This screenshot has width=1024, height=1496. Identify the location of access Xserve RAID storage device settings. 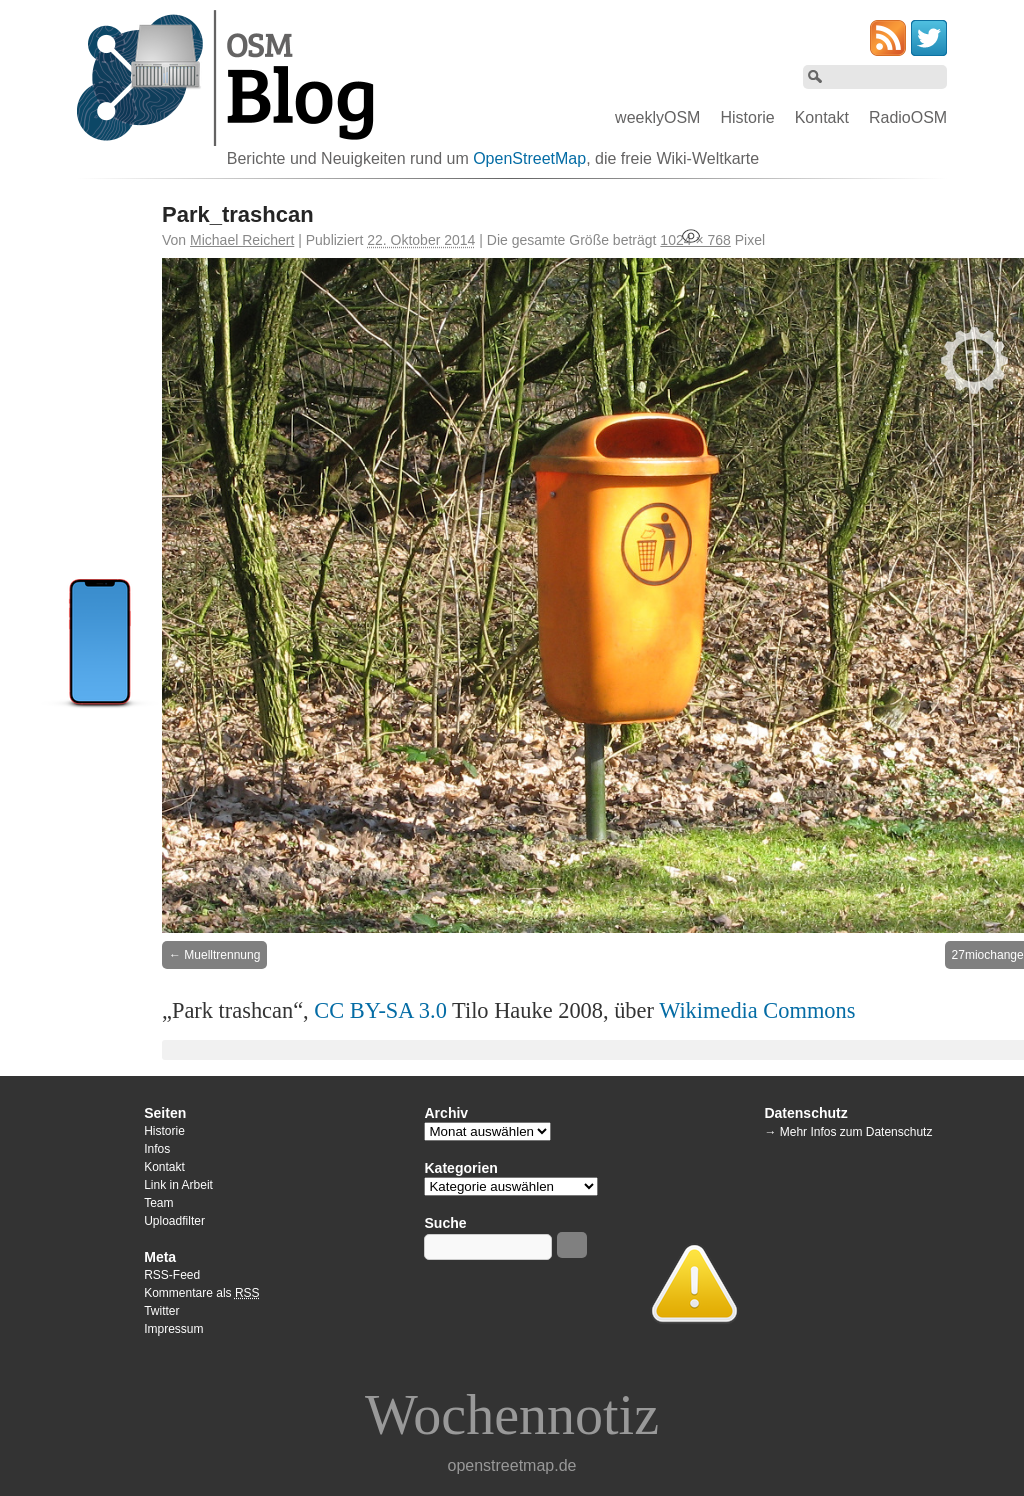
(165, 55).